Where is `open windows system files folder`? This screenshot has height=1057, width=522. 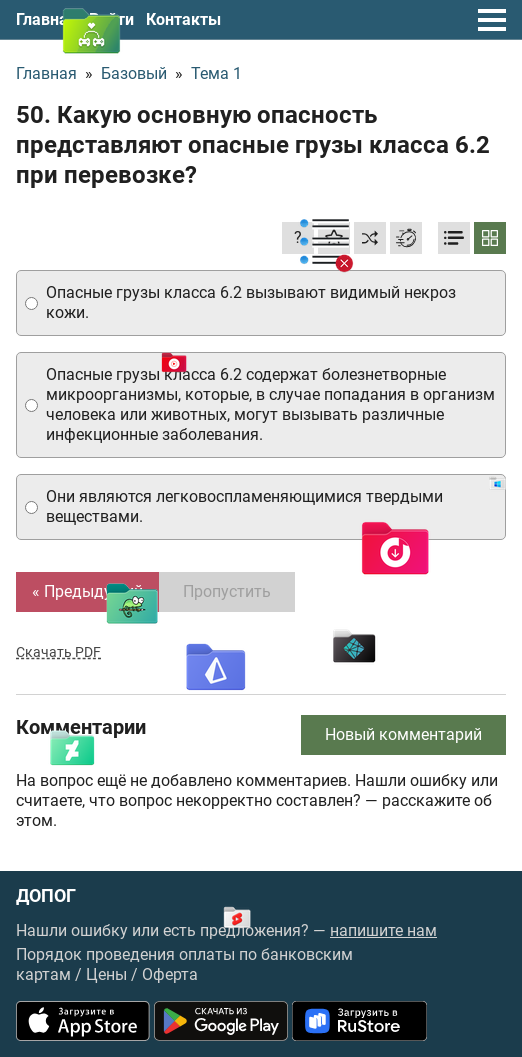 open windows system files folder is located at coordinates (497, 483).